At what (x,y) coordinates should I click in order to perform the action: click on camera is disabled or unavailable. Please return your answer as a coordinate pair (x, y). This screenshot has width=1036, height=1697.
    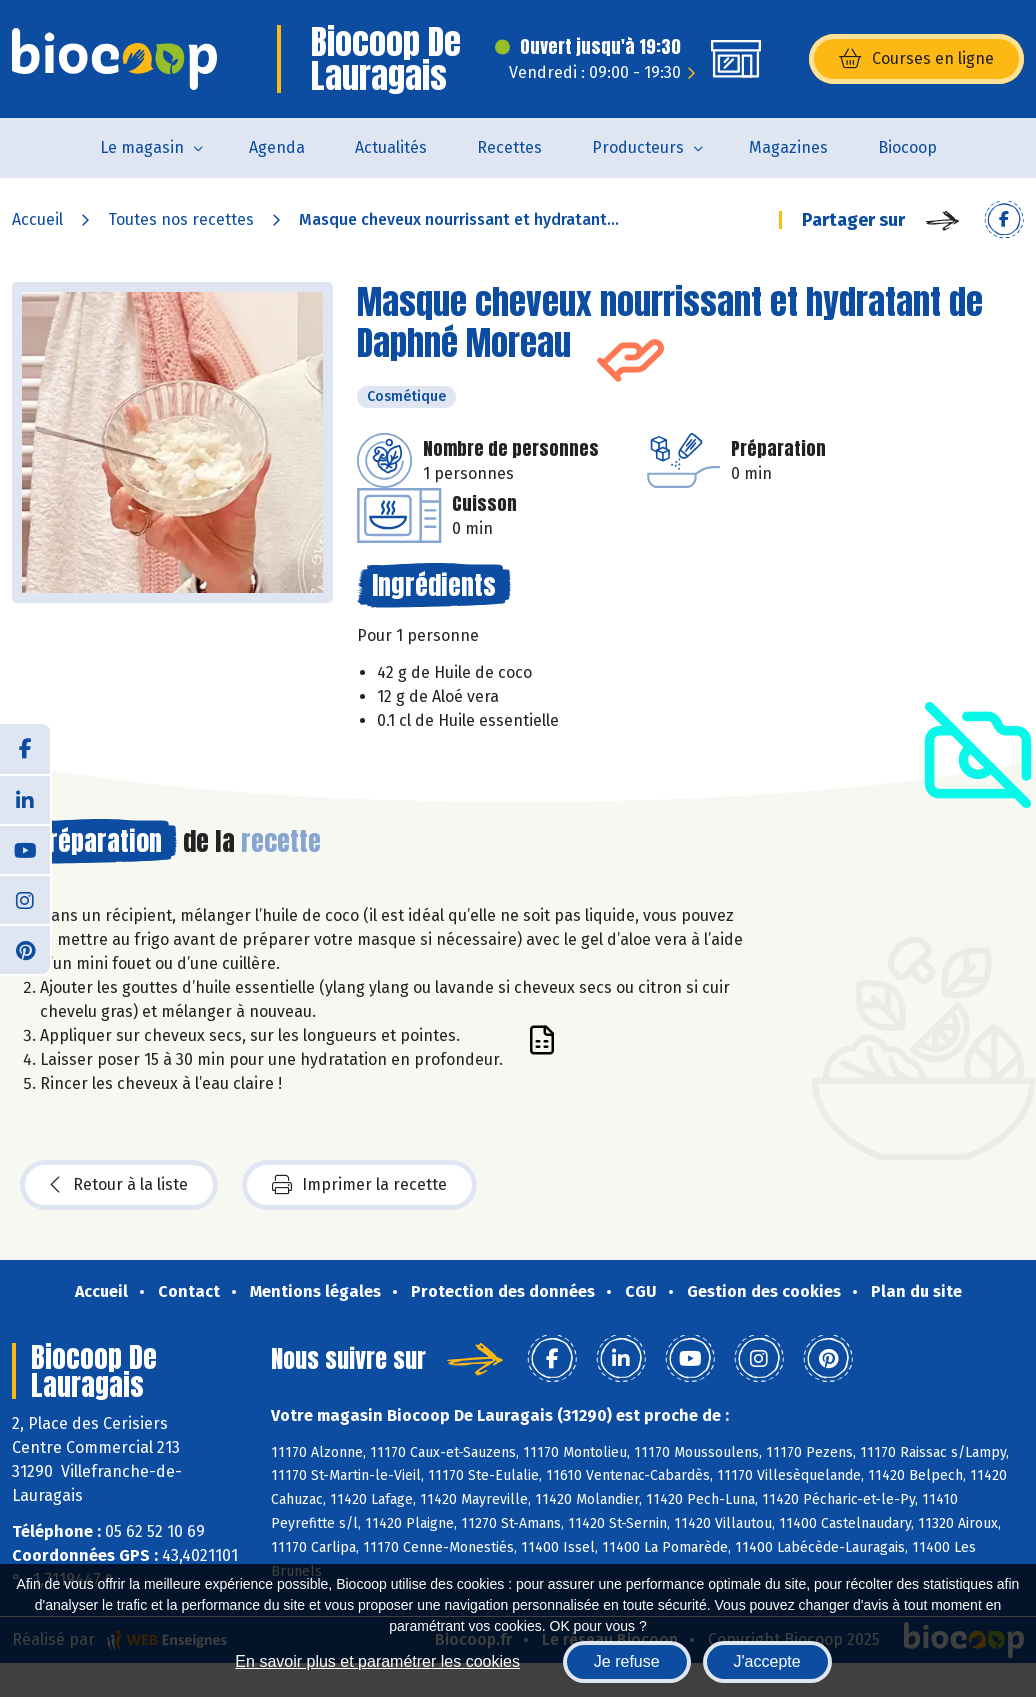
    Looking at the image, I should click on (978, 755).